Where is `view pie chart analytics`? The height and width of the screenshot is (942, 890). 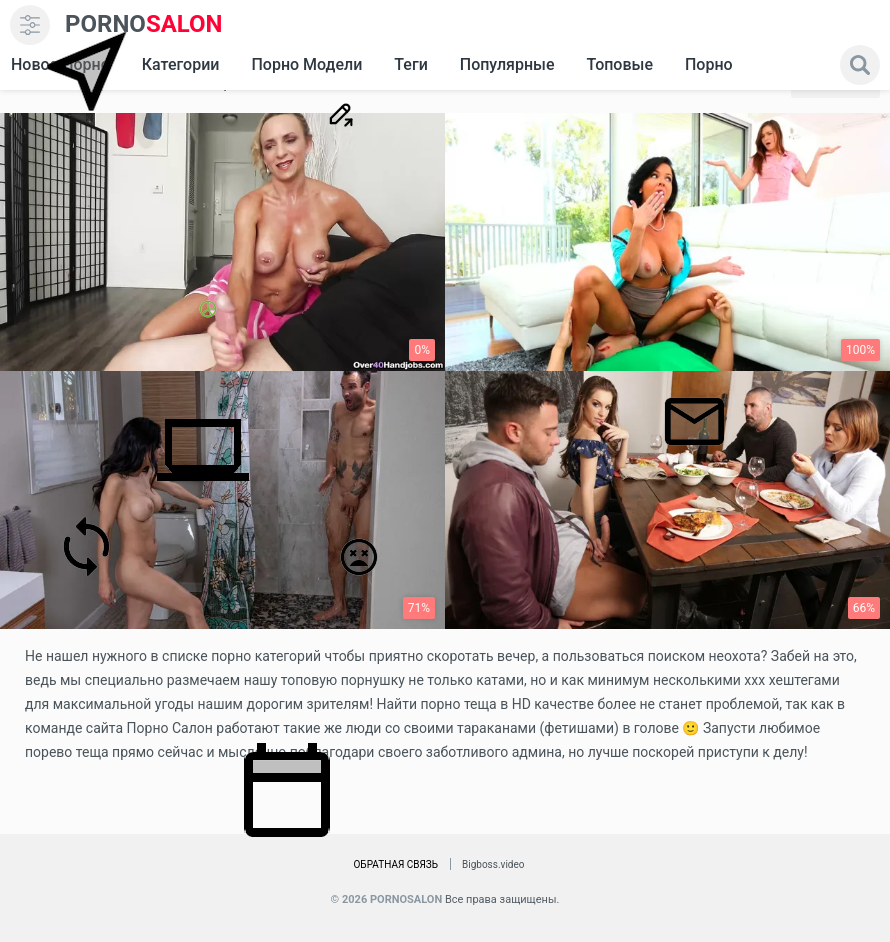
view pie chart analytics is located at coordinates (208, 309).